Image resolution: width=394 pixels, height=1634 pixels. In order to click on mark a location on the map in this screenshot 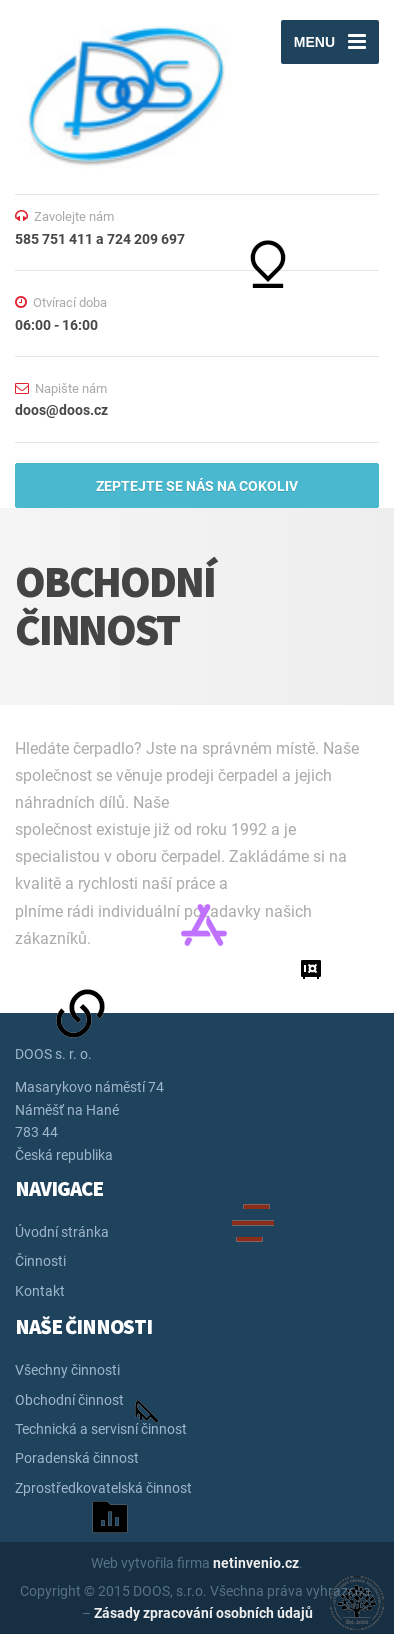, I will do `click(268, 262)`.